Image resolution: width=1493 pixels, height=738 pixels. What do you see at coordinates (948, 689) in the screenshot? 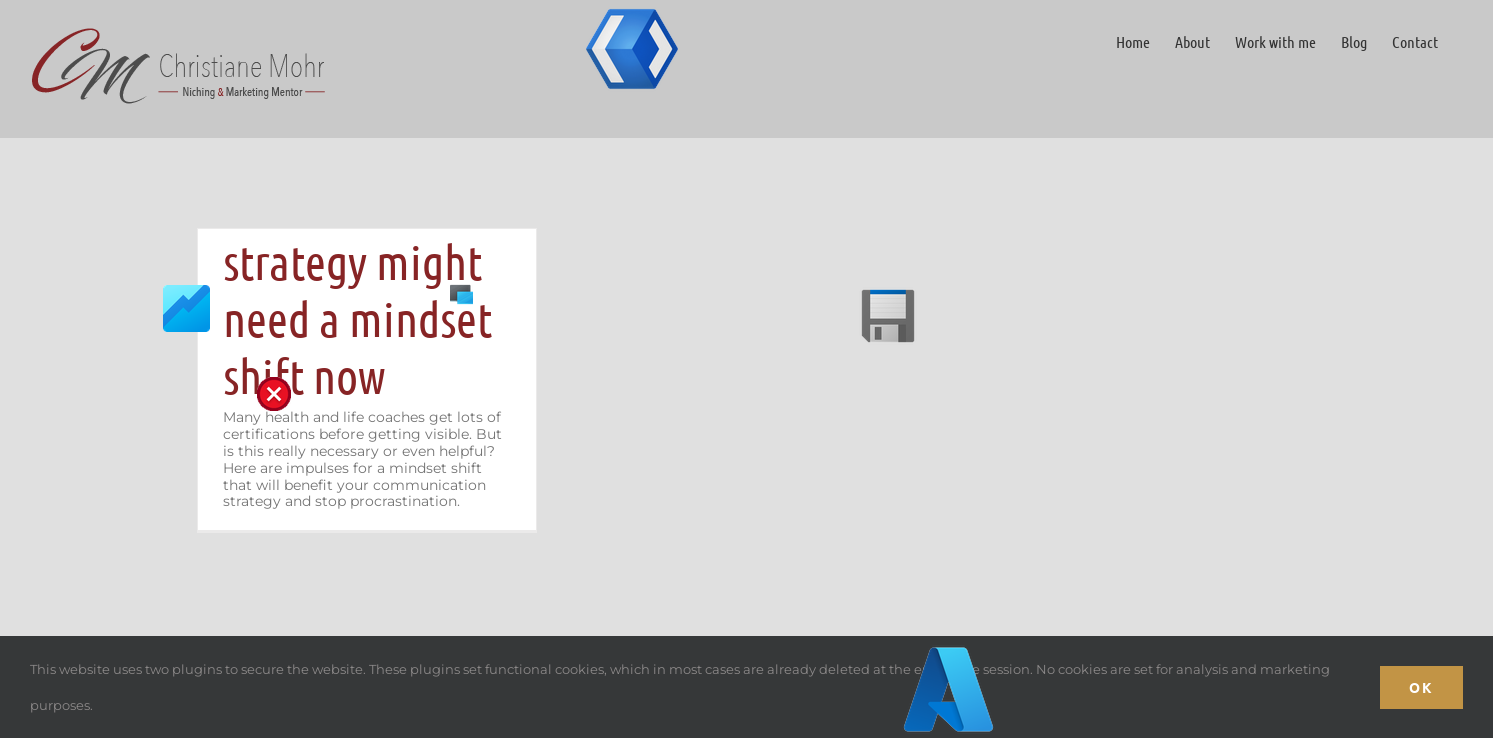
I see `open Microsoft Azure portal` at bounding box center [948, 689].